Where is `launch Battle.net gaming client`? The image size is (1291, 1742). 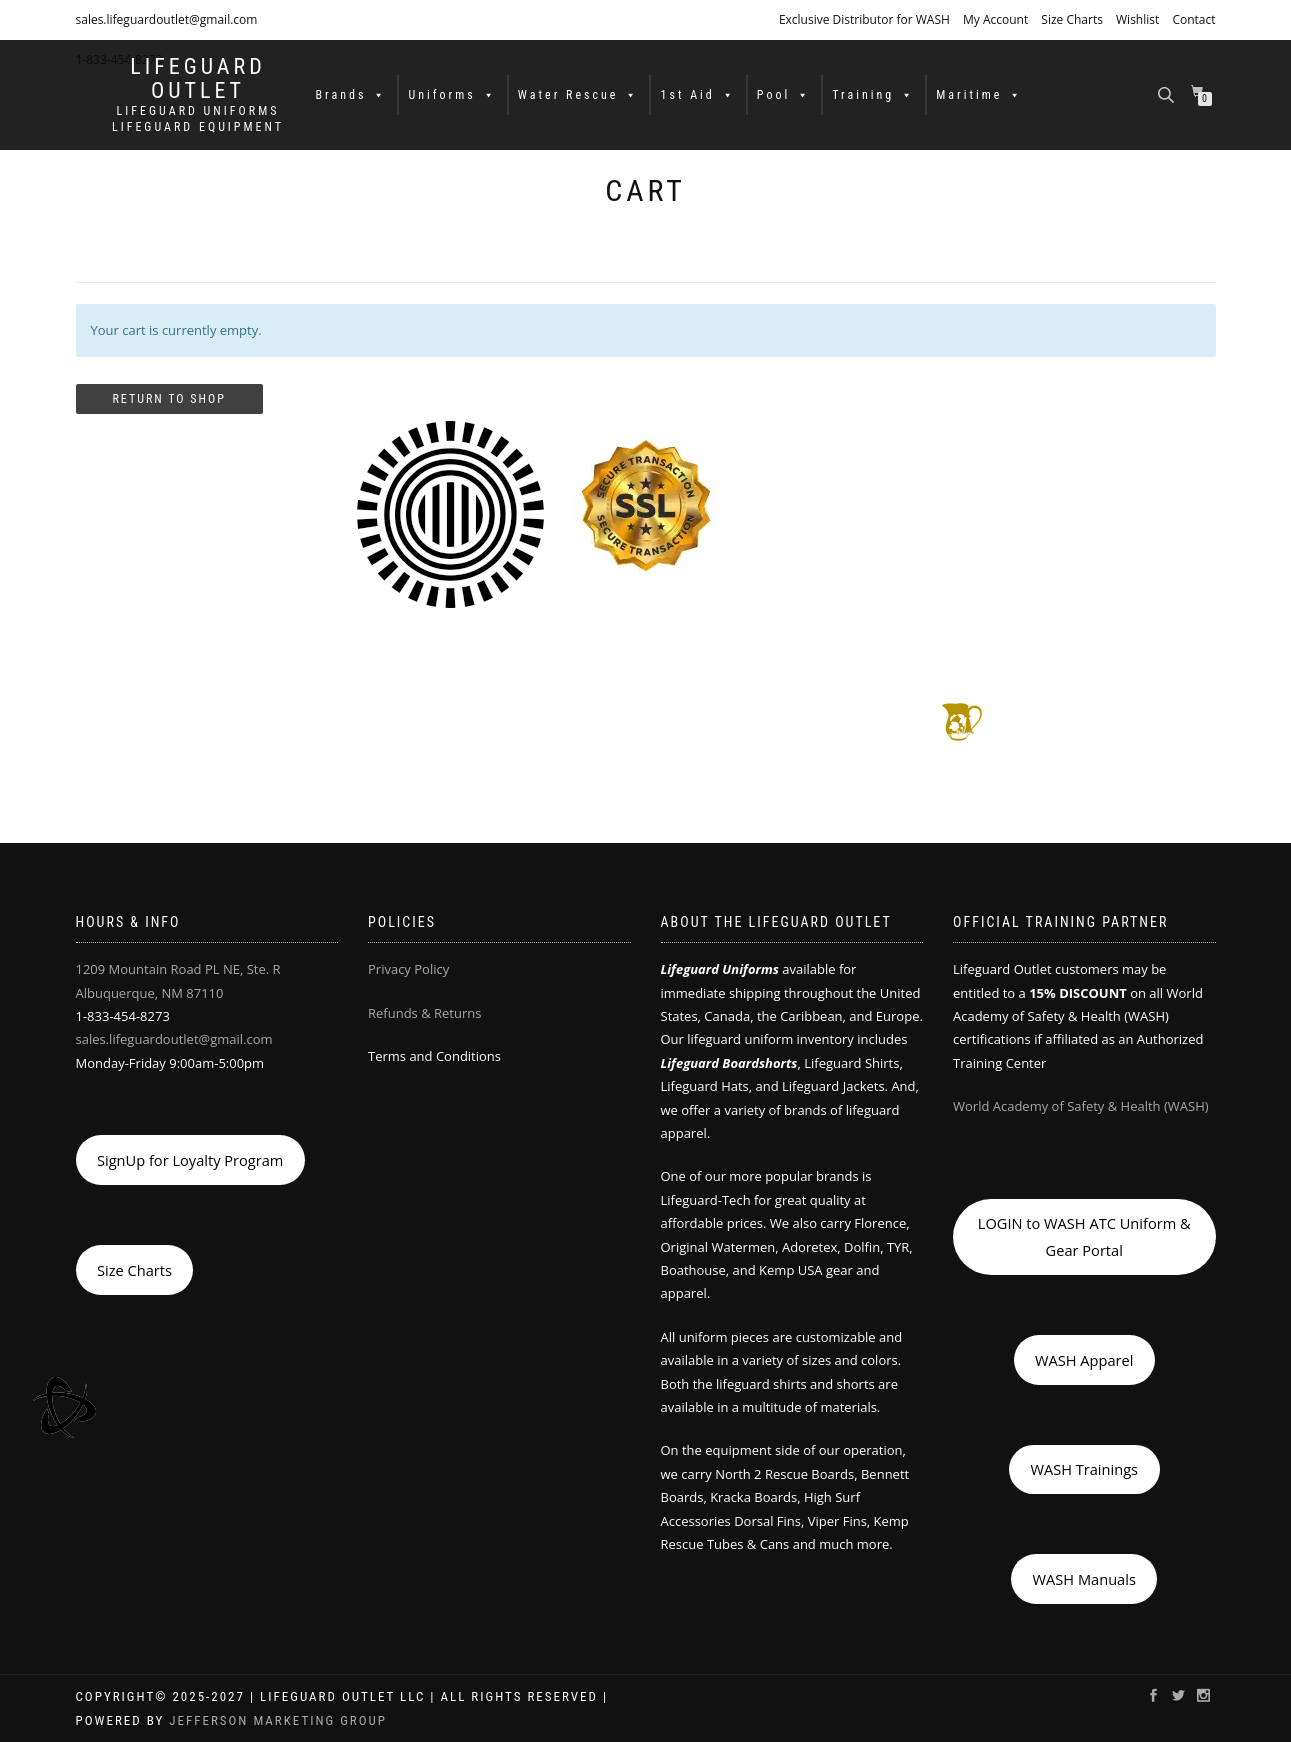
launch Battle.net gaming client is located at coordinates (64, 1407).